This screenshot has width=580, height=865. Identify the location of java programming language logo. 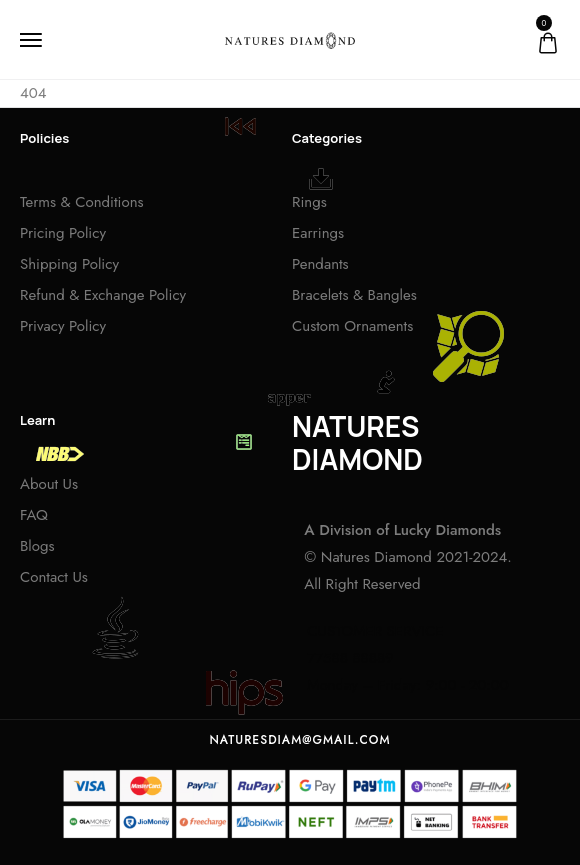
(115, 627).